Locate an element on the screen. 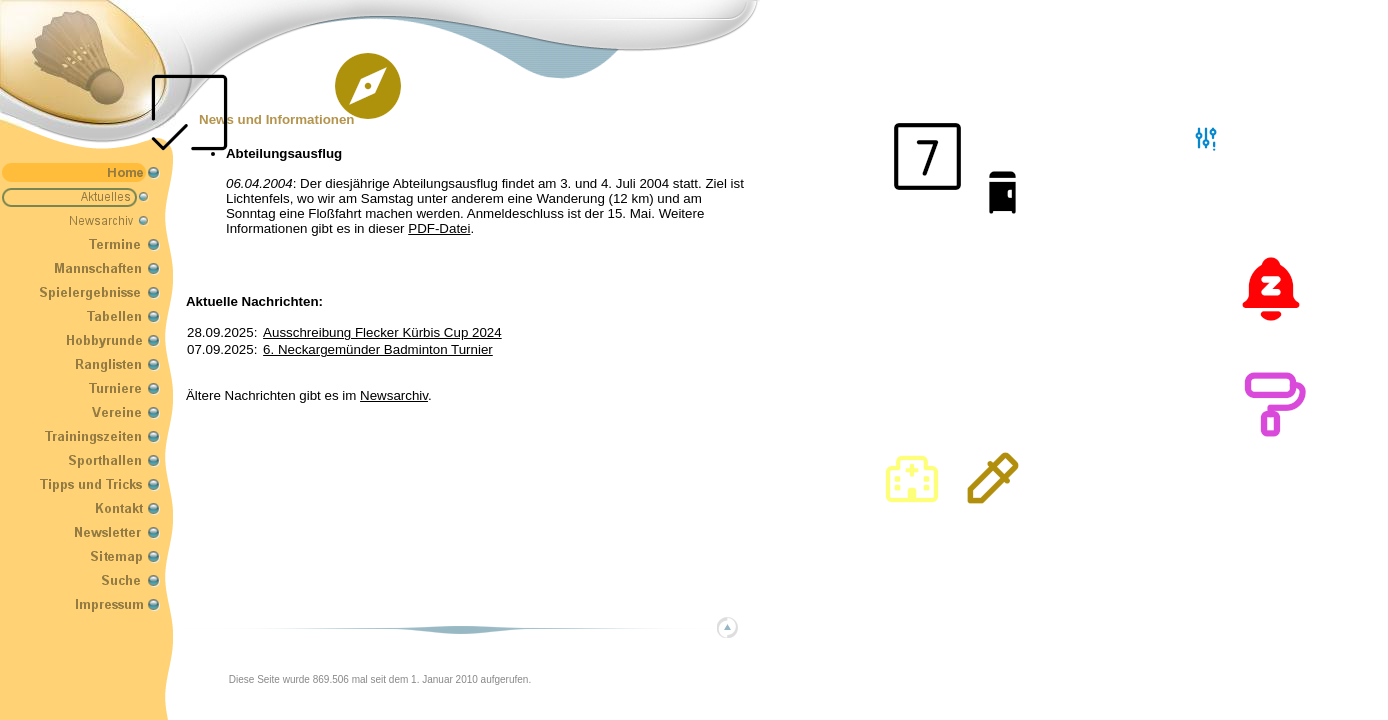  locate nearby portable restrooms is located at coordinates (1002, 192).